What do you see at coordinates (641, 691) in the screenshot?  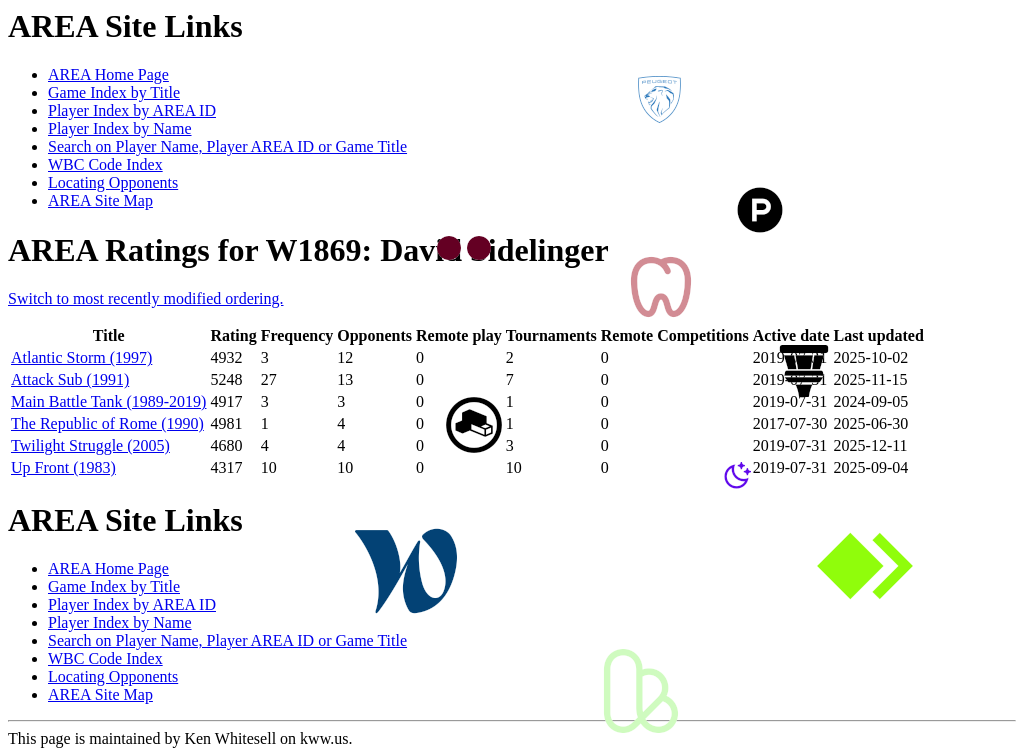 I see `open the Kleinanzeigen app` at bounding box center [641, 691].